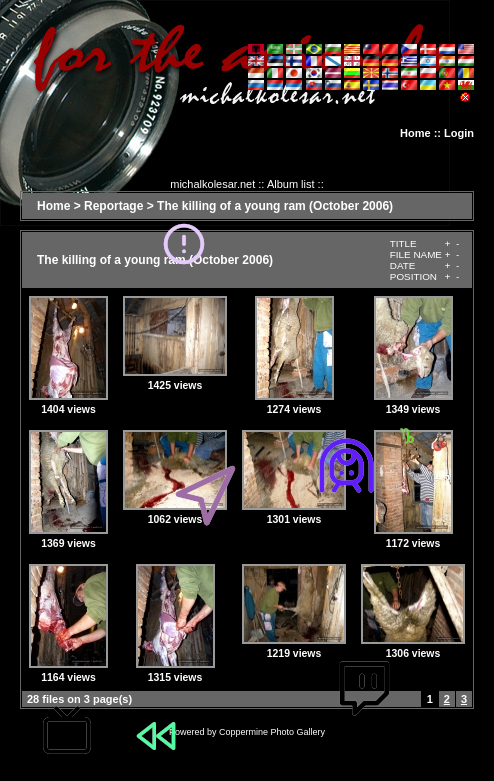 Image resolution: width=494 pixels, height=781 pixels. I want to click on indicates a warning or alert message, so click(184, 244).